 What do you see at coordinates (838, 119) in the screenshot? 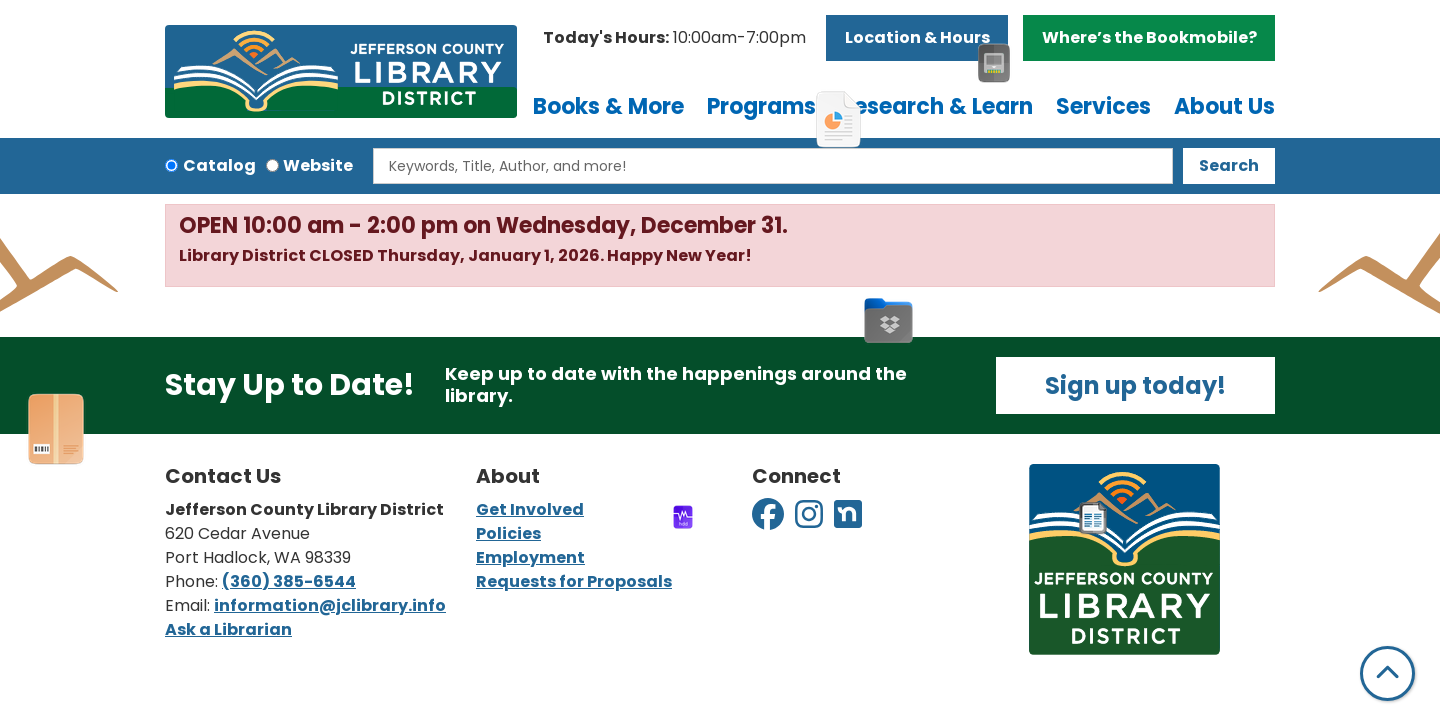
I see `open a presentation file` at bounding box center [838, 119].